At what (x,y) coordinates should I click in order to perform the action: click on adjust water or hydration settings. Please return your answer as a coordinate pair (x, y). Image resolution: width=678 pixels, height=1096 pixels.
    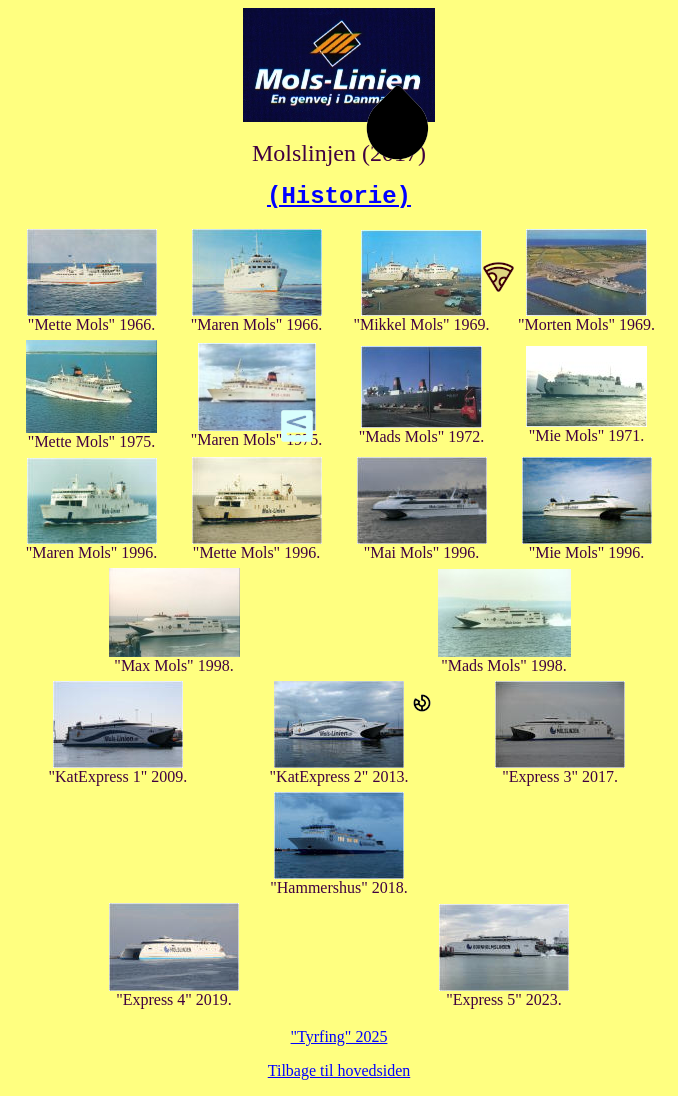
    Looking at the image, I should click on (397, 122).